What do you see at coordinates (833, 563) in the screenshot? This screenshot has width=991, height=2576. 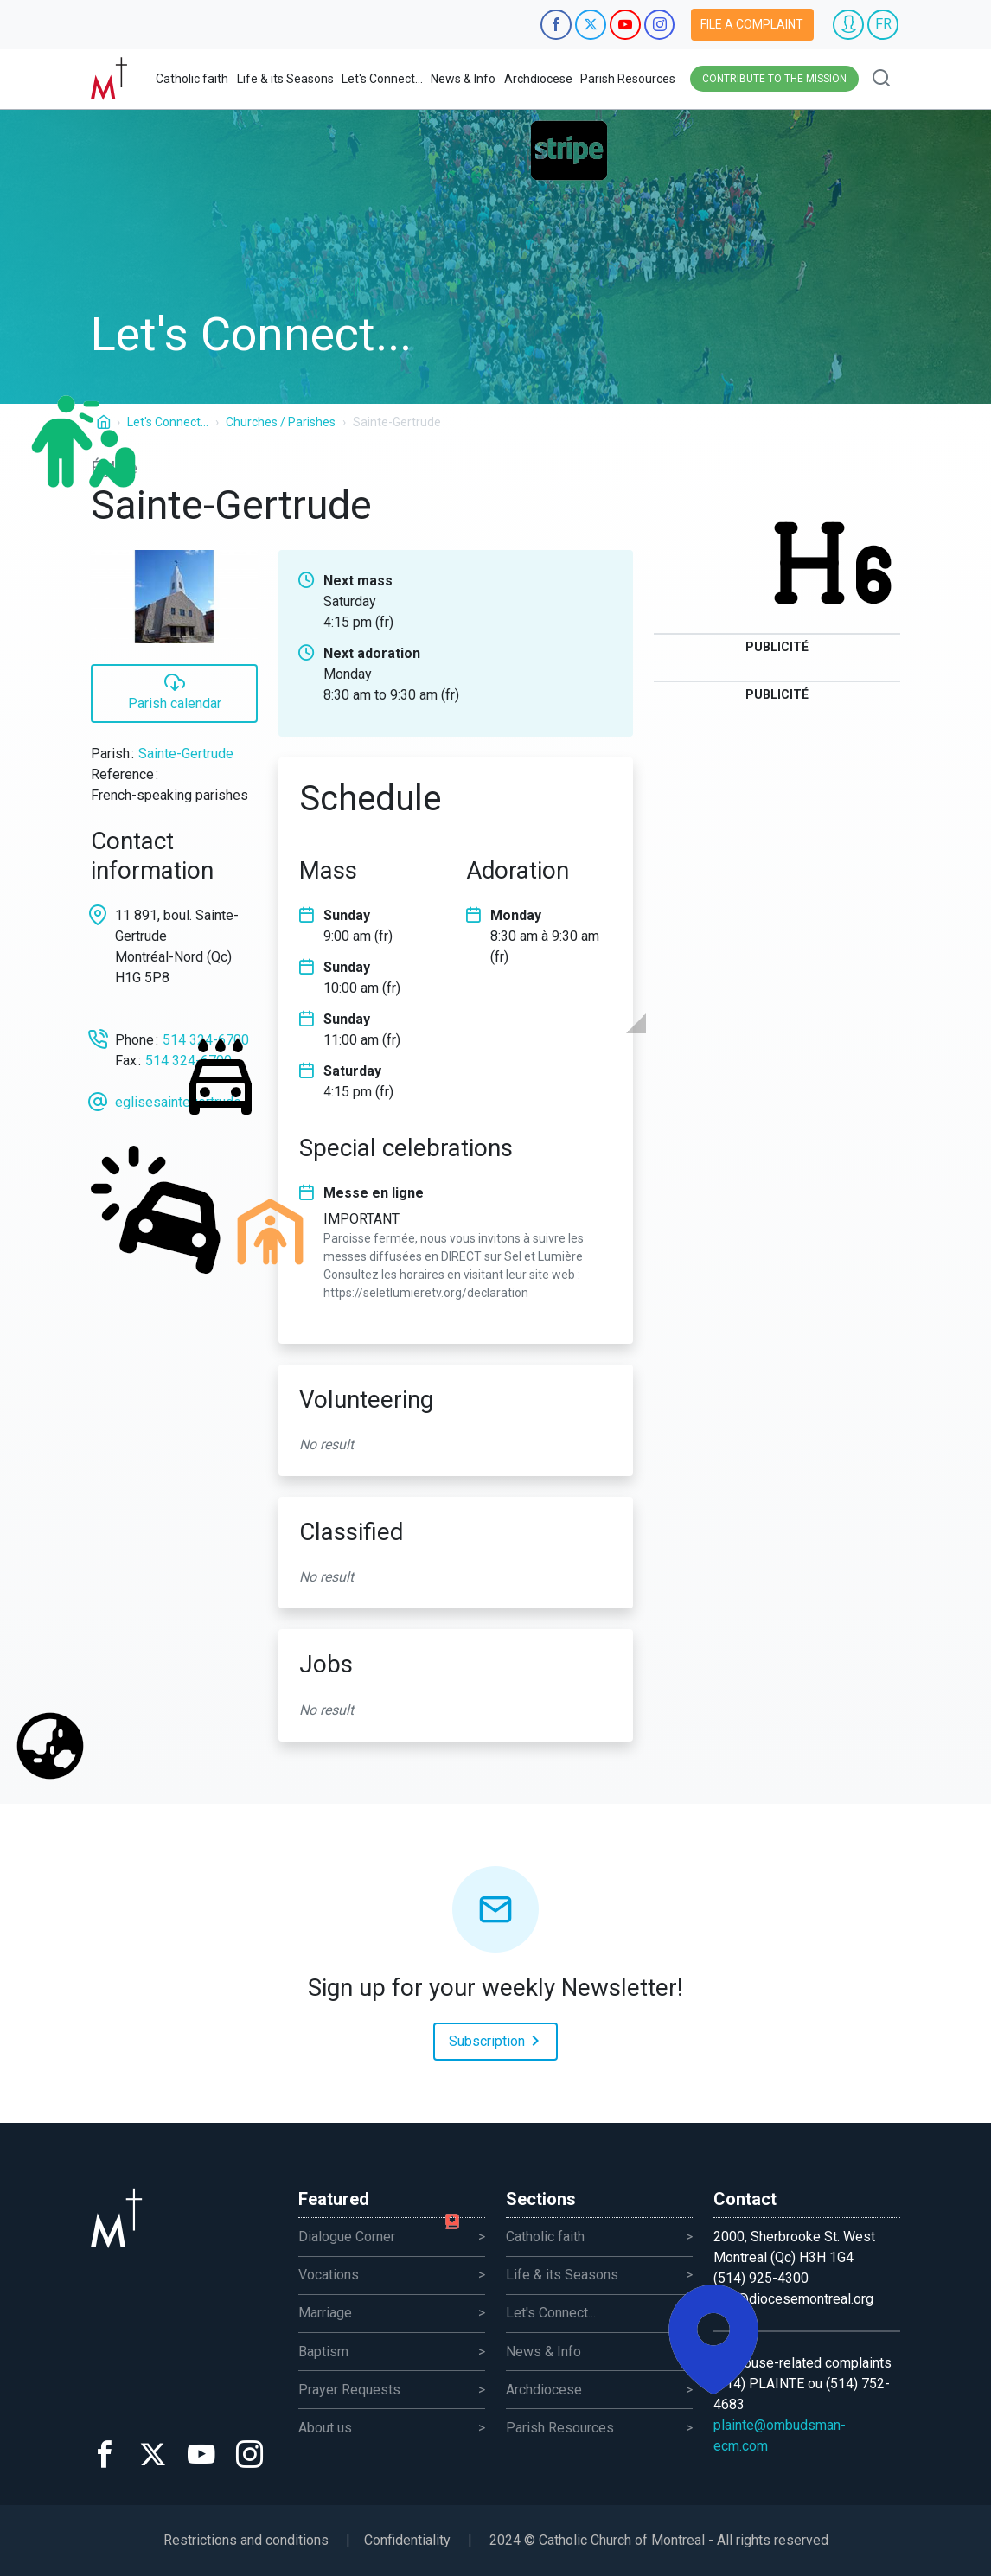 I see `format text as heading level 6` at bounding box center [833, 563].